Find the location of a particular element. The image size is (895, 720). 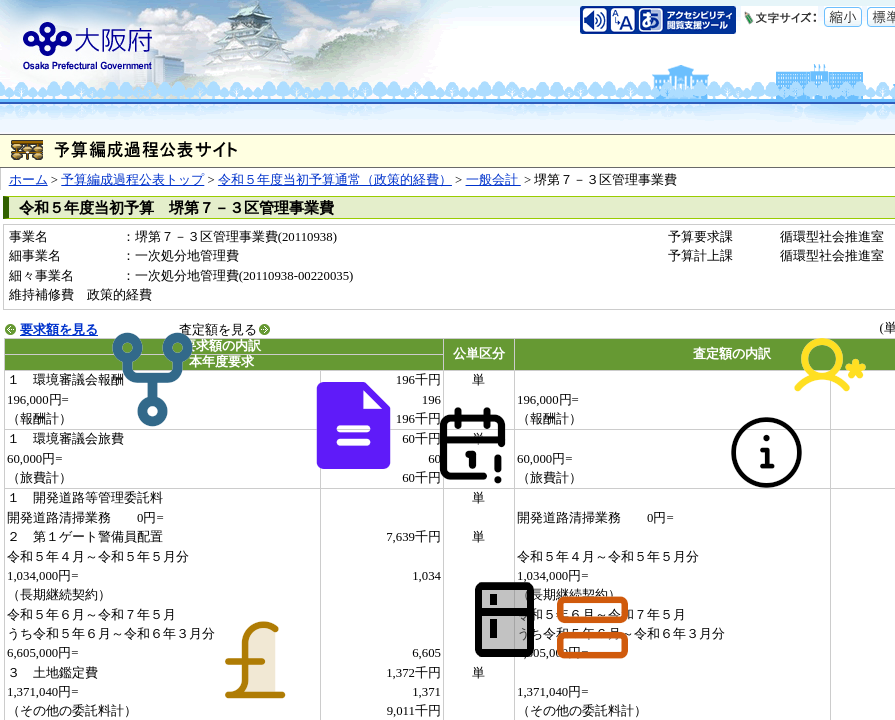

calendar event requiring attention is located at coordinates (472, 443).